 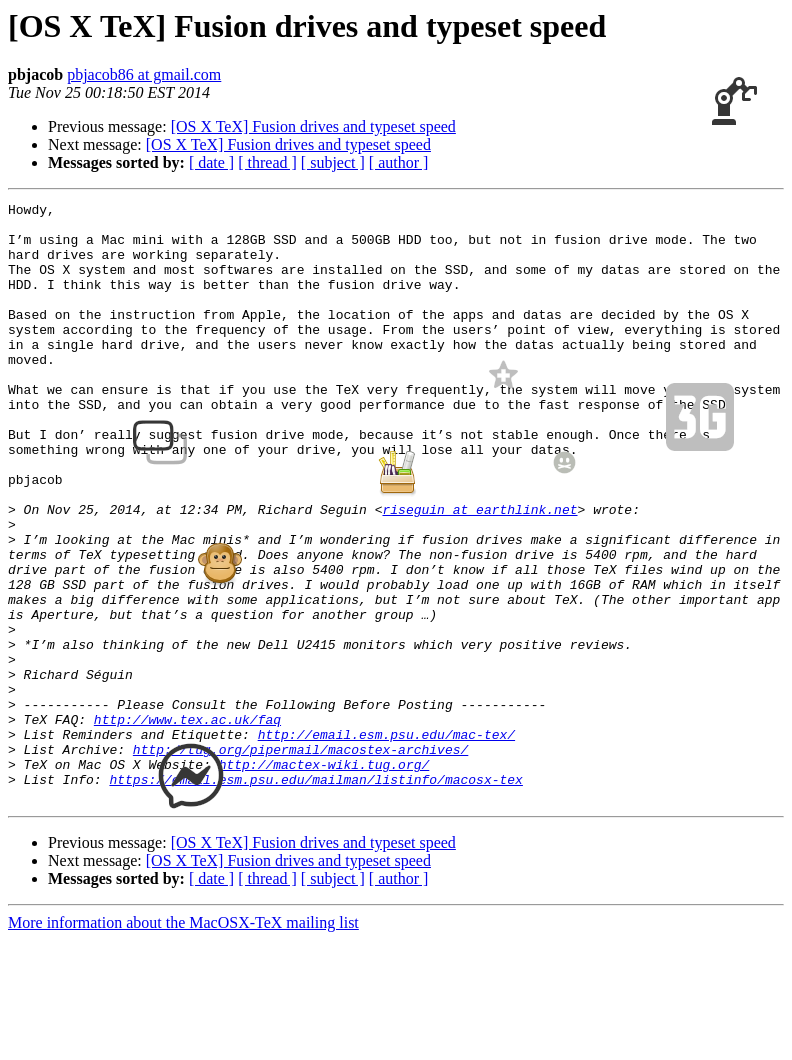 I want to click on view or manage session properties, so click(x=160, y=444).